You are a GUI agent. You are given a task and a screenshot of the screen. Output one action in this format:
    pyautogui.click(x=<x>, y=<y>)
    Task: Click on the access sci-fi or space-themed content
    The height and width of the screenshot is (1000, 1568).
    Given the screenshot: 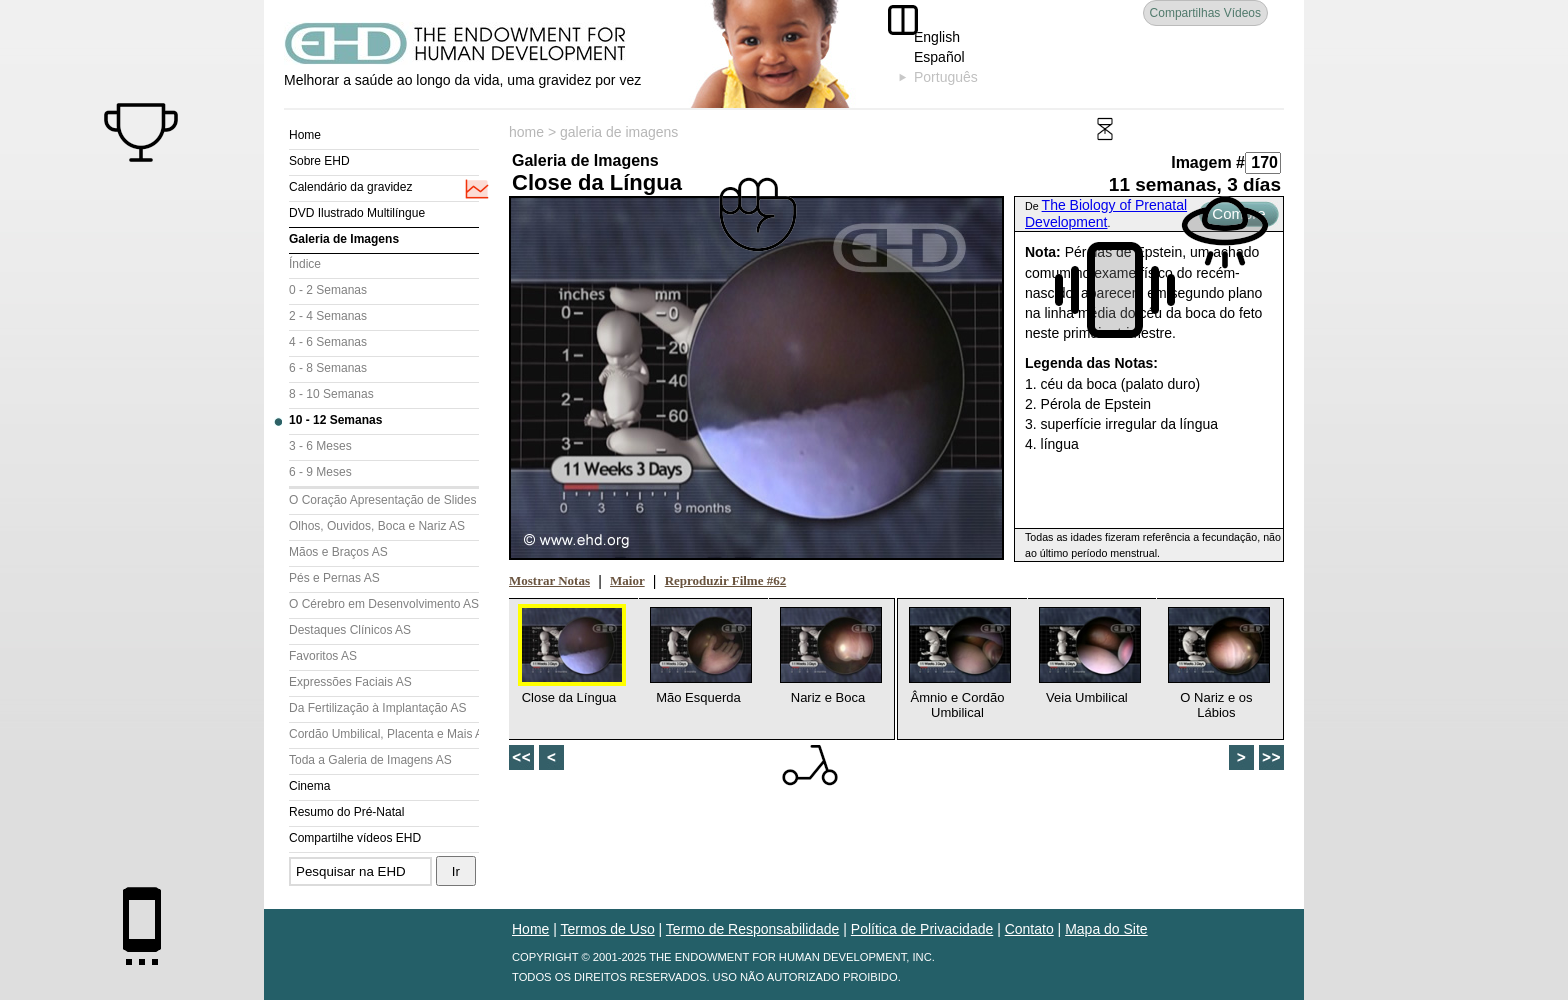 What is the action you would take?
    pyautogui.click(x=1225, y=231)
    